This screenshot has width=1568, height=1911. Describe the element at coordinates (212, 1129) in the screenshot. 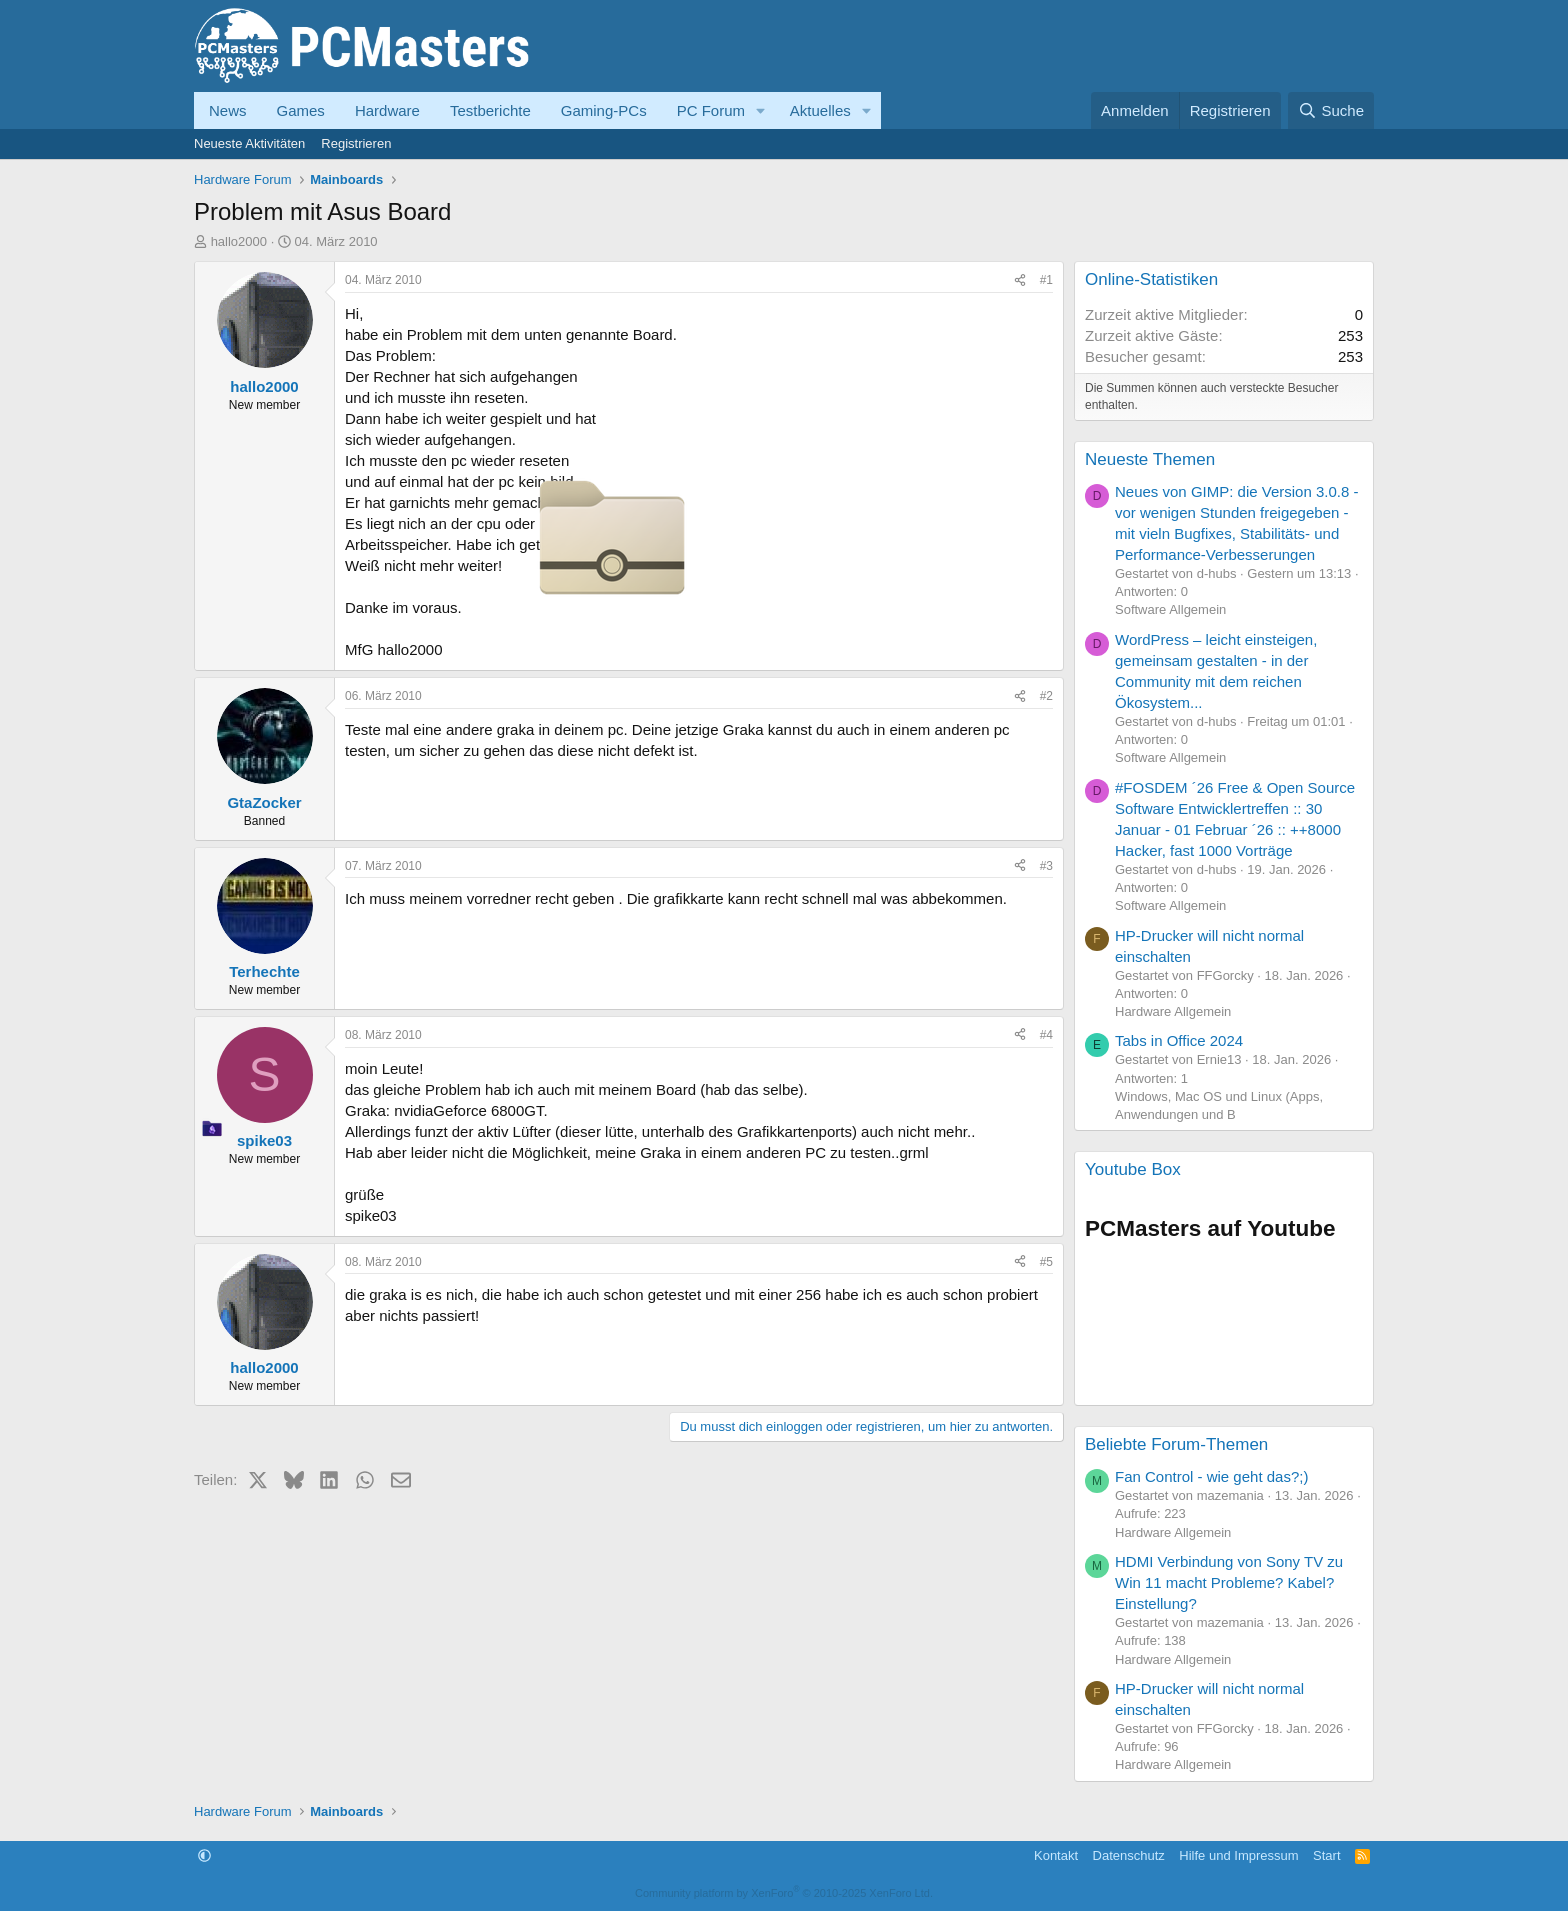

I see `open obsidian vault folder` at that location.